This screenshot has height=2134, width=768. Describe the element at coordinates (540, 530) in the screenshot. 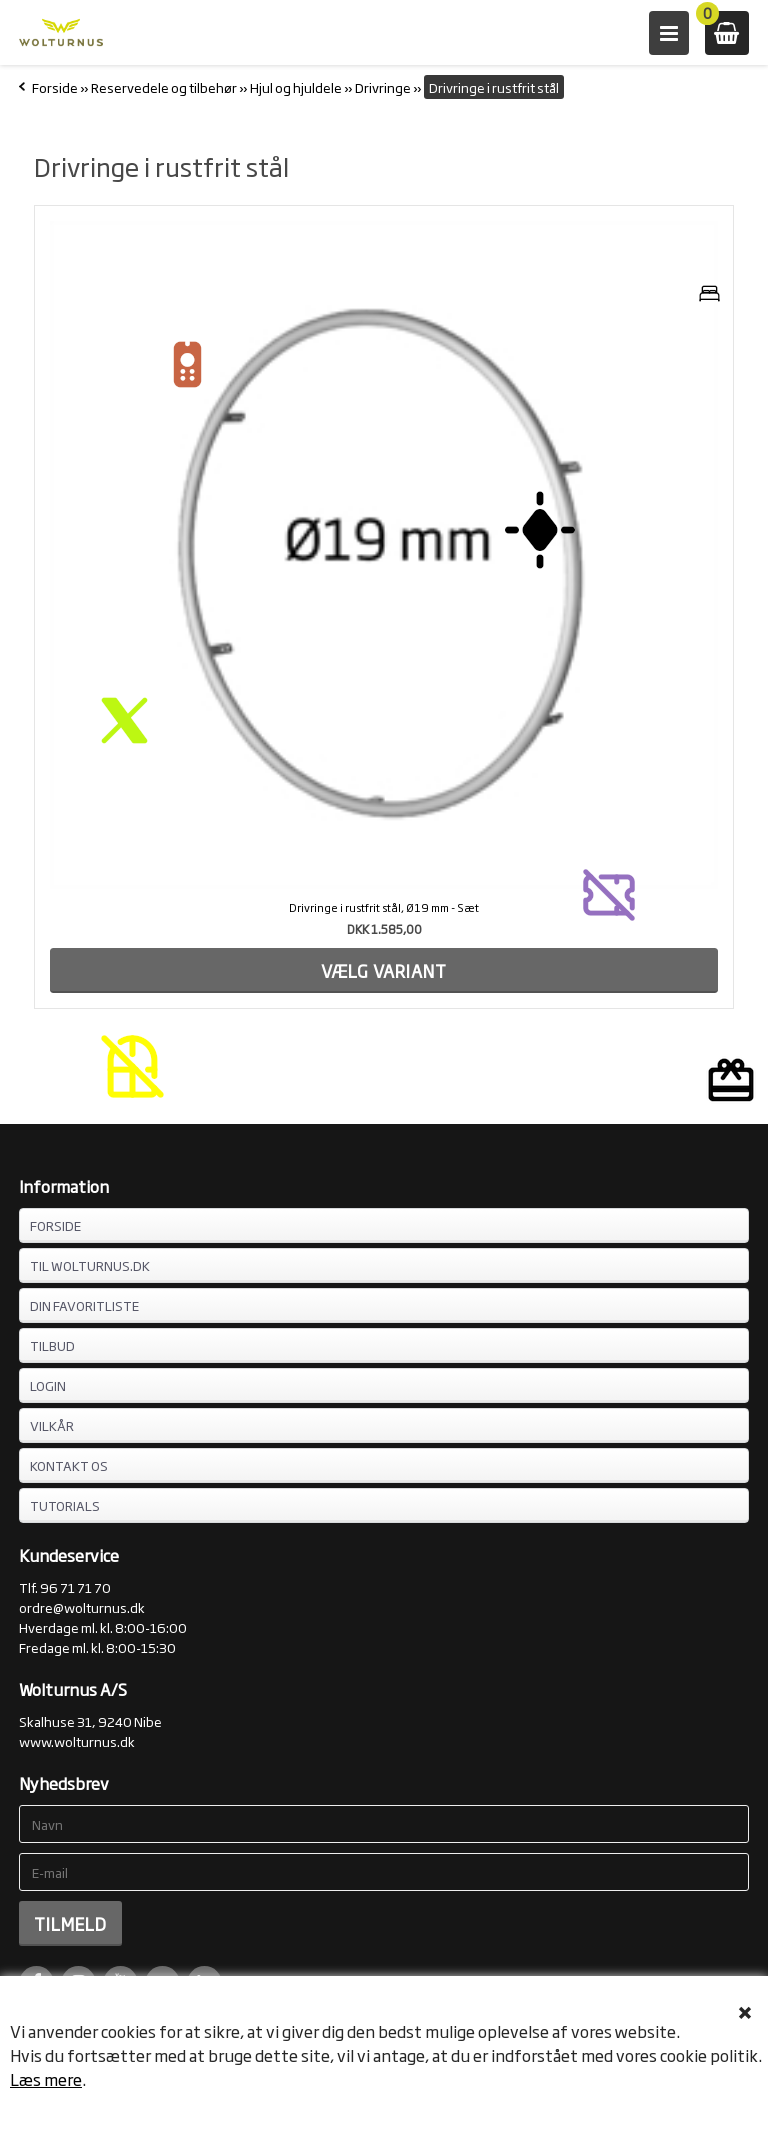

I see `center-align keyframes on the timeline` at that location.